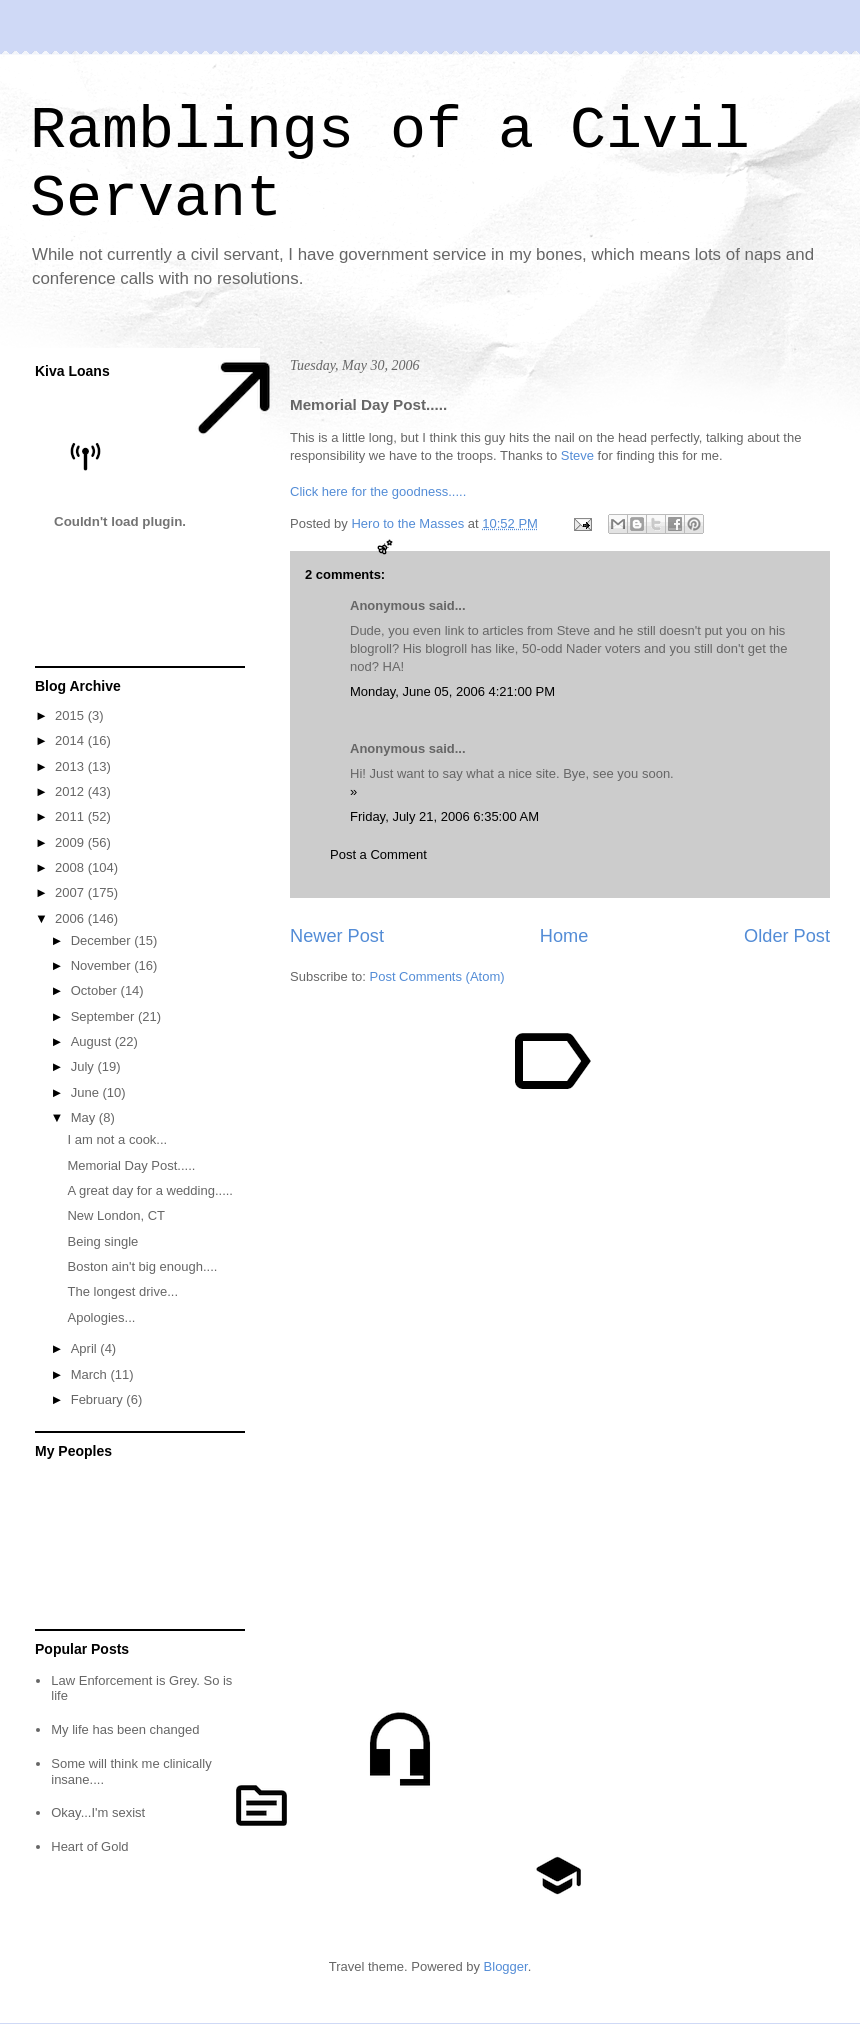 This screenshot has height=2024, width=860. What do you see at coordinates (235, 396) in the screenshot?
I see `open link in new tab or window` at bounding box center [235, 396].